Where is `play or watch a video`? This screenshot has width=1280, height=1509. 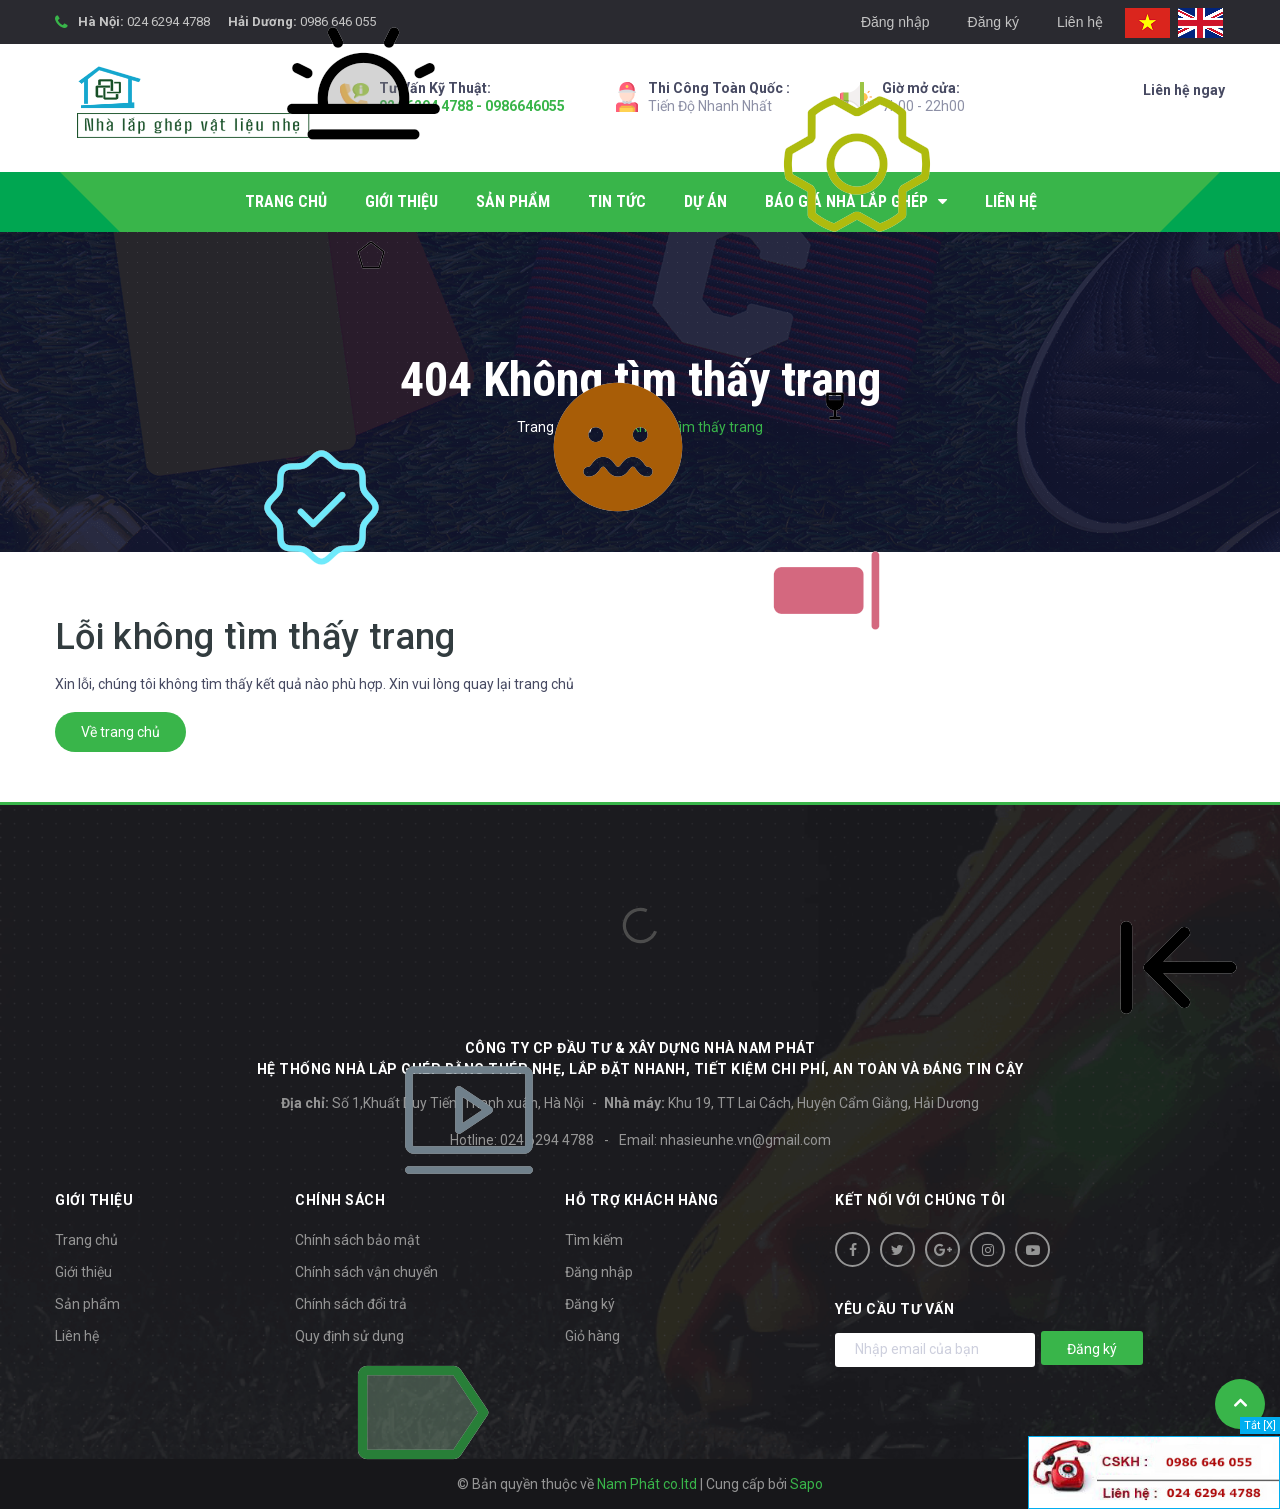 play or watch a video is located at coordinates (469, 1120).